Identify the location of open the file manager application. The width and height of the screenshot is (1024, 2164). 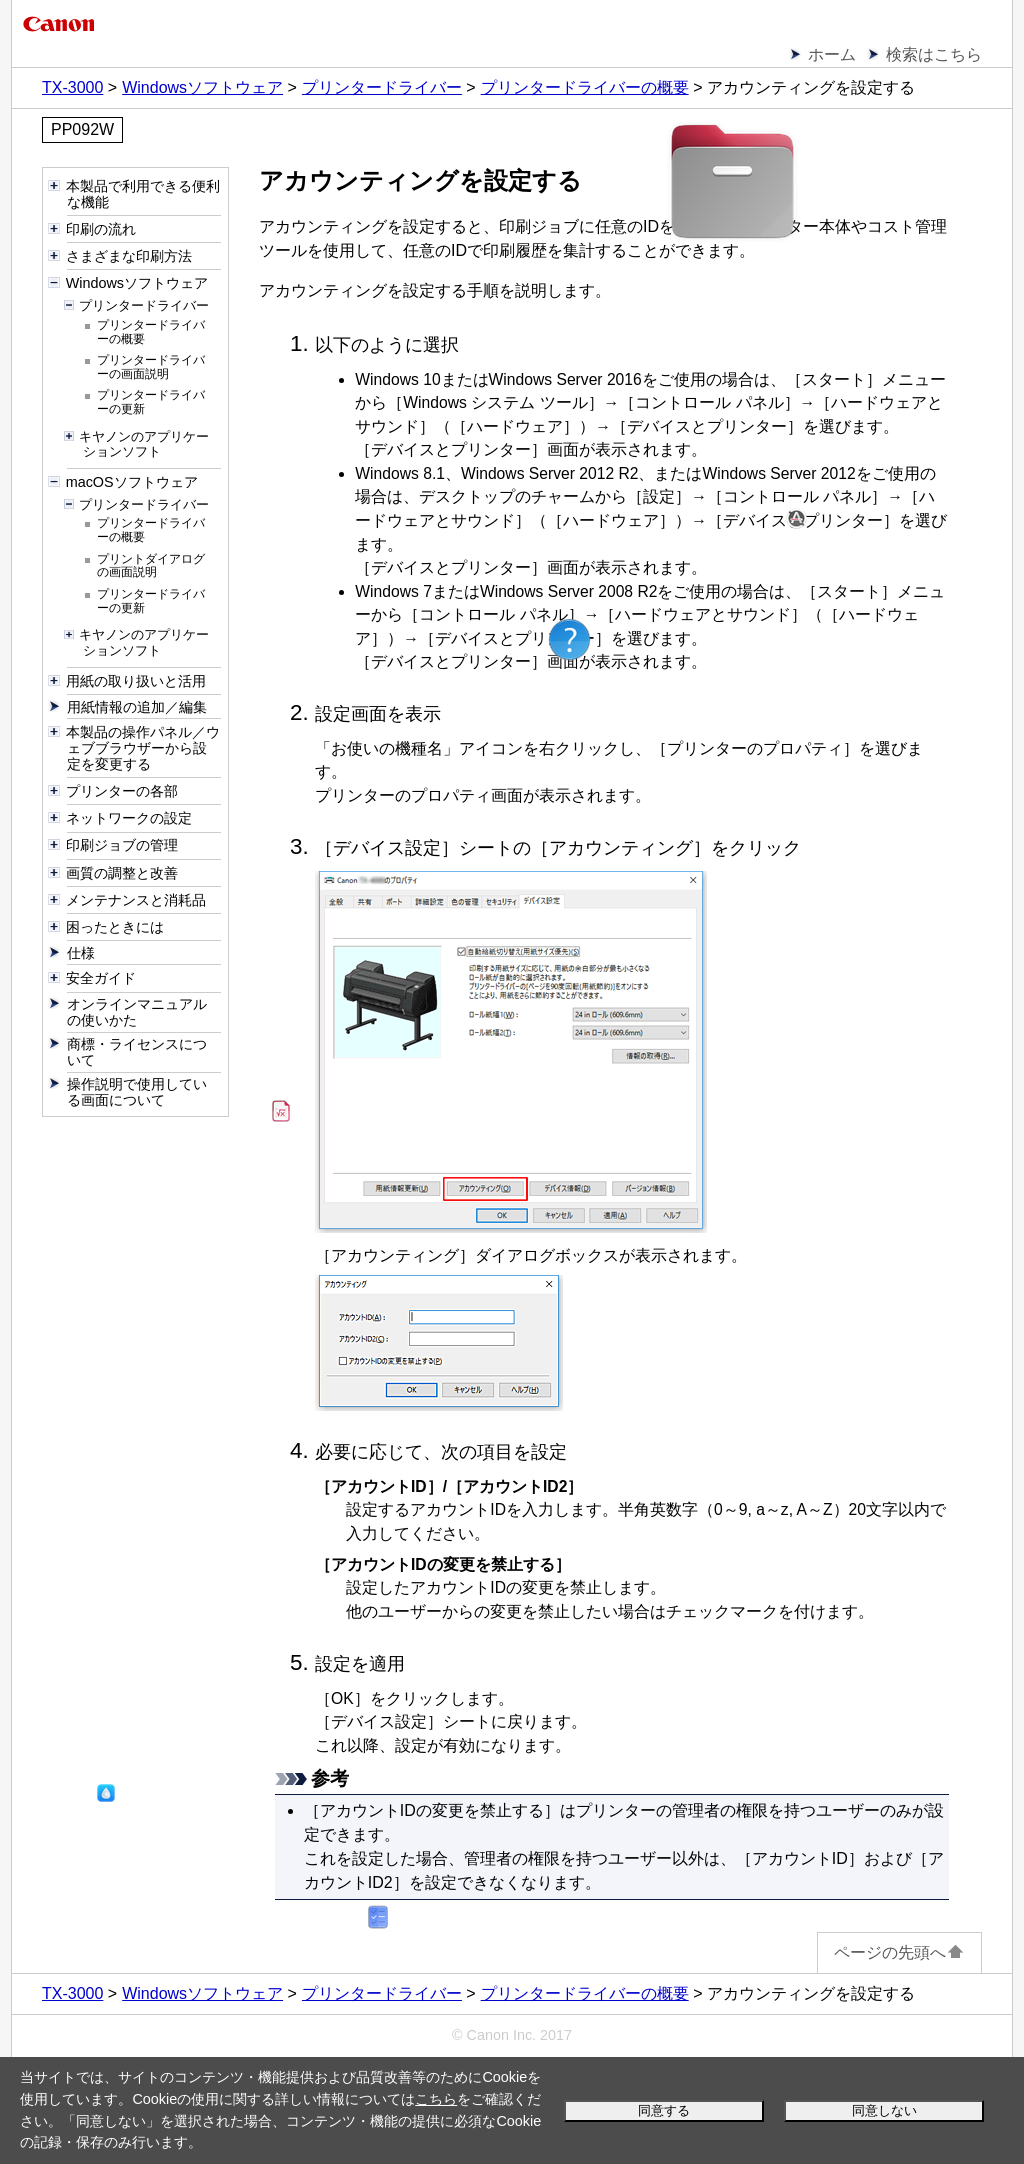
(732, 181).